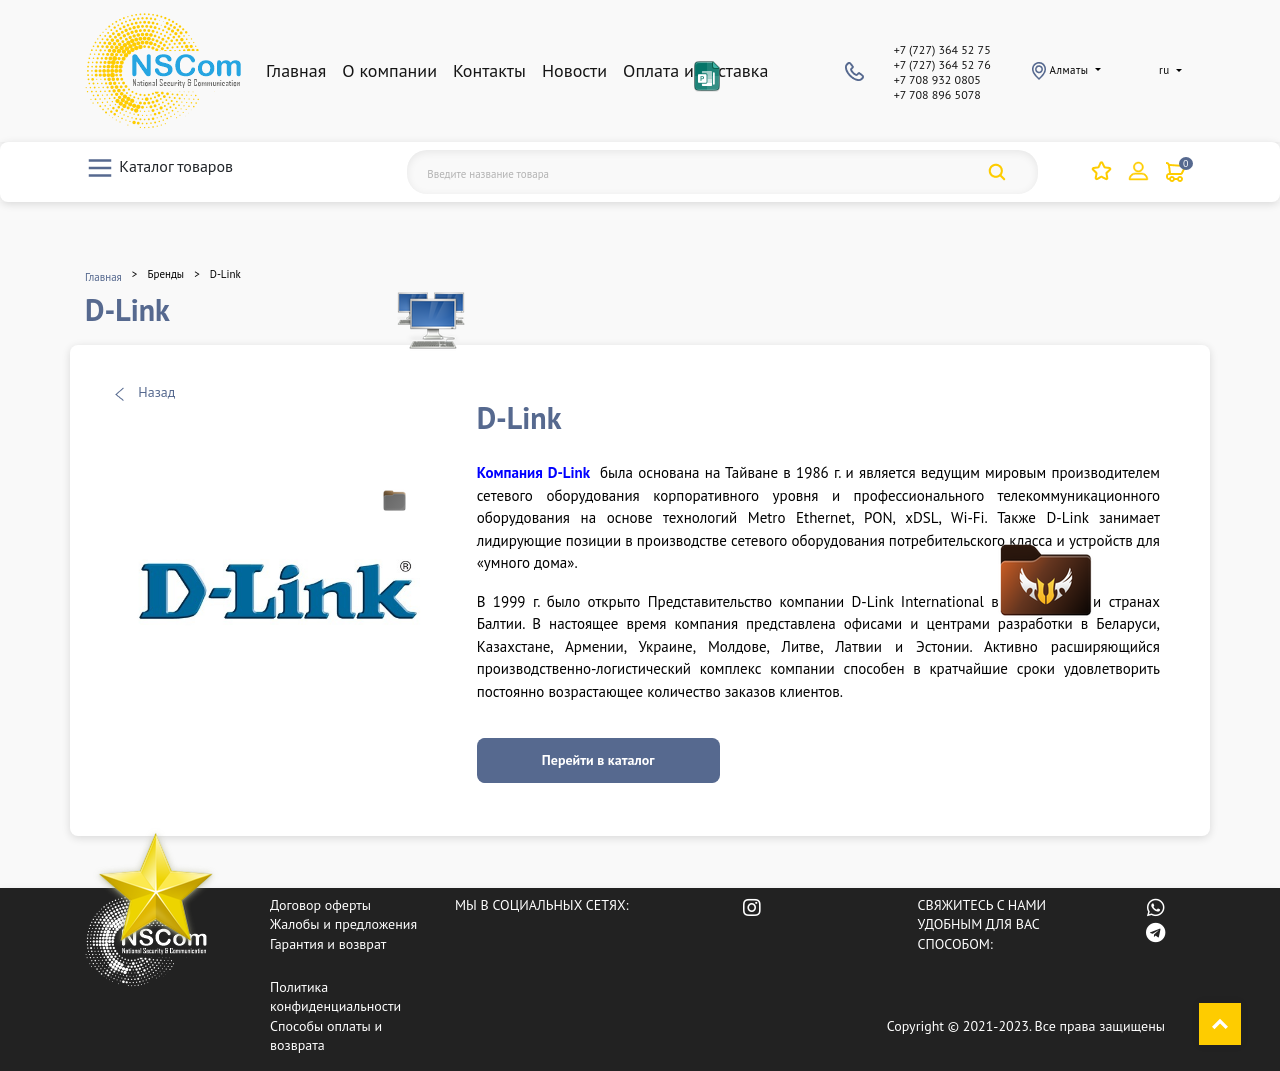  I want to click on open a folder to view its contents, so click(394, 500).